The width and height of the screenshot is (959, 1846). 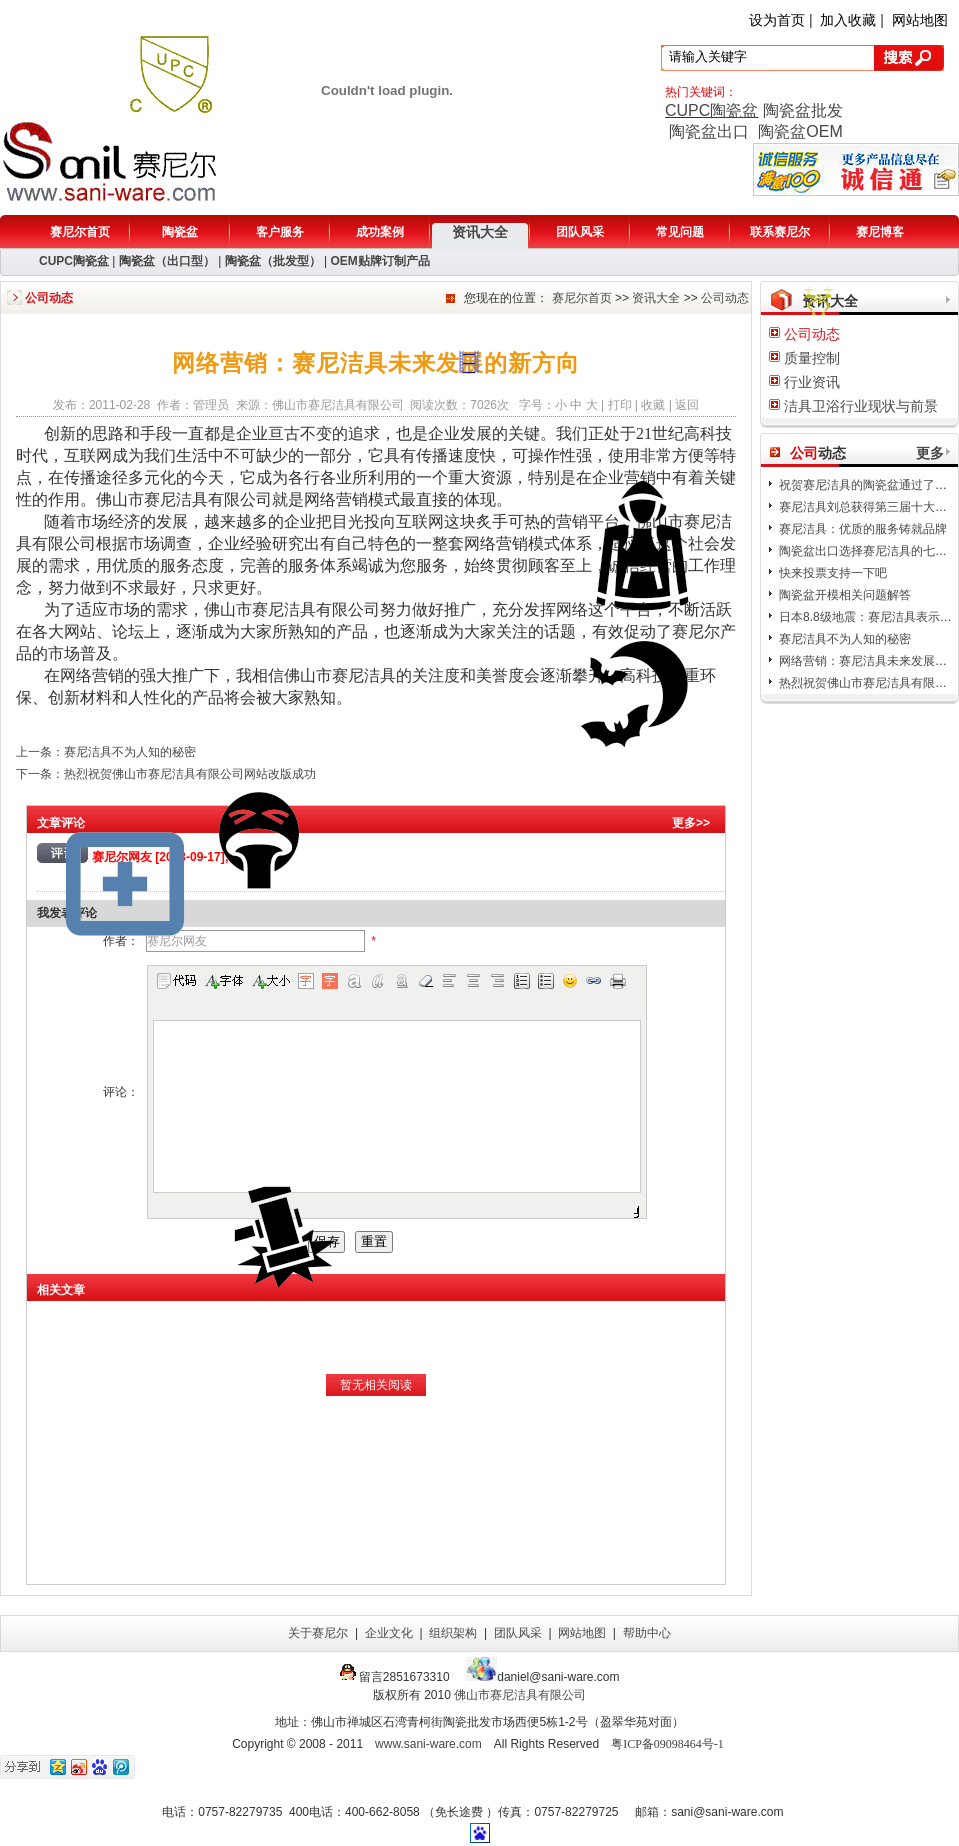 What do you see at coordinates (285, 1237) in the screenshot?
I see `indicates a legal or court-related feature` at bounding box center [285, 1237].